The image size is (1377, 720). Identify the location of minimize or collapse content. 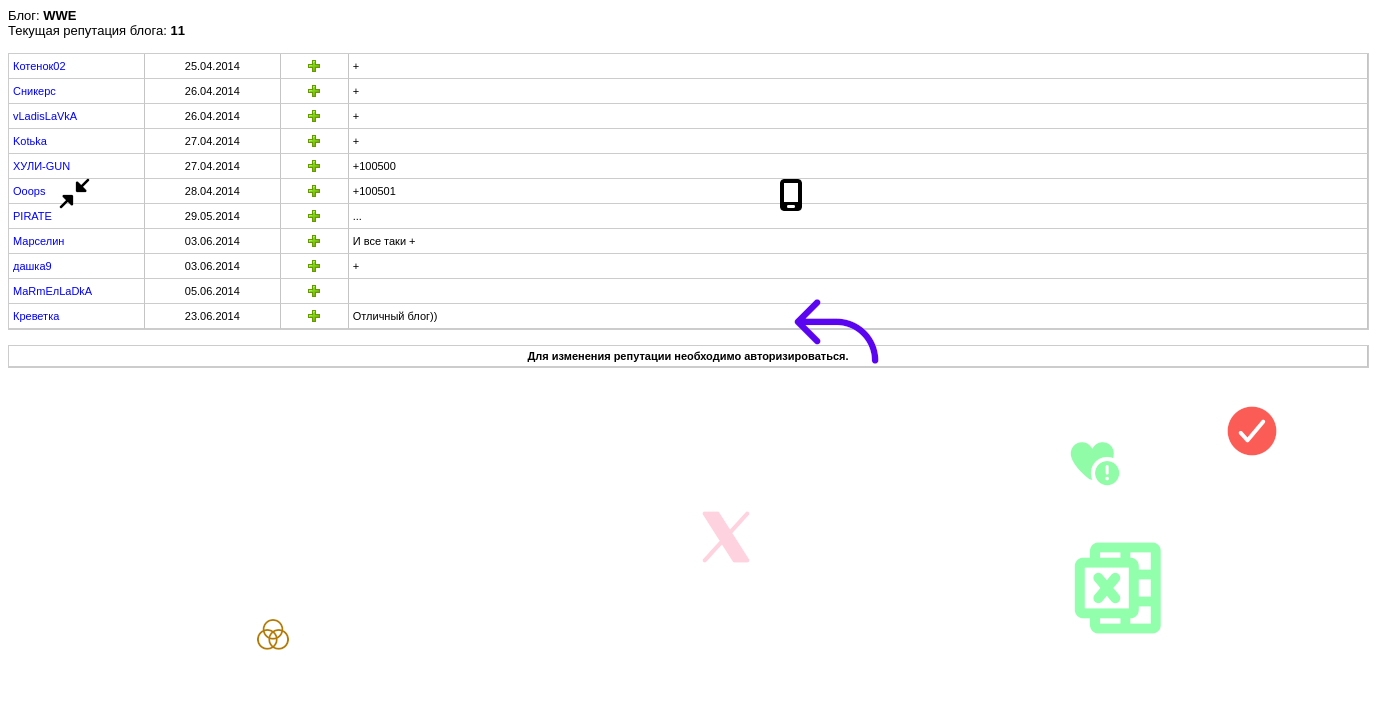
(74, 193).